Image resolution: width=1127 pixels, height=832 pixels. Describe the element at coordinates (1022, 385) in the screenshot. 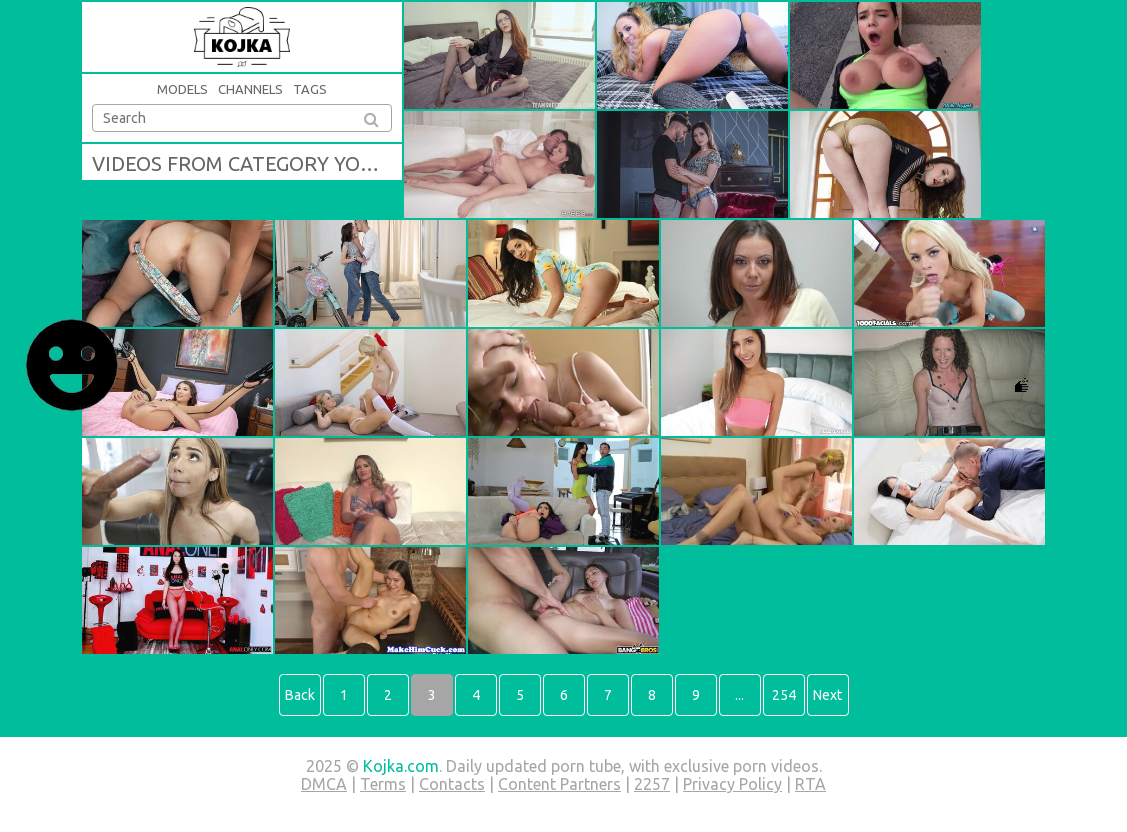

I see `indicates handwashing or hygiene facilities nearby` at that location.